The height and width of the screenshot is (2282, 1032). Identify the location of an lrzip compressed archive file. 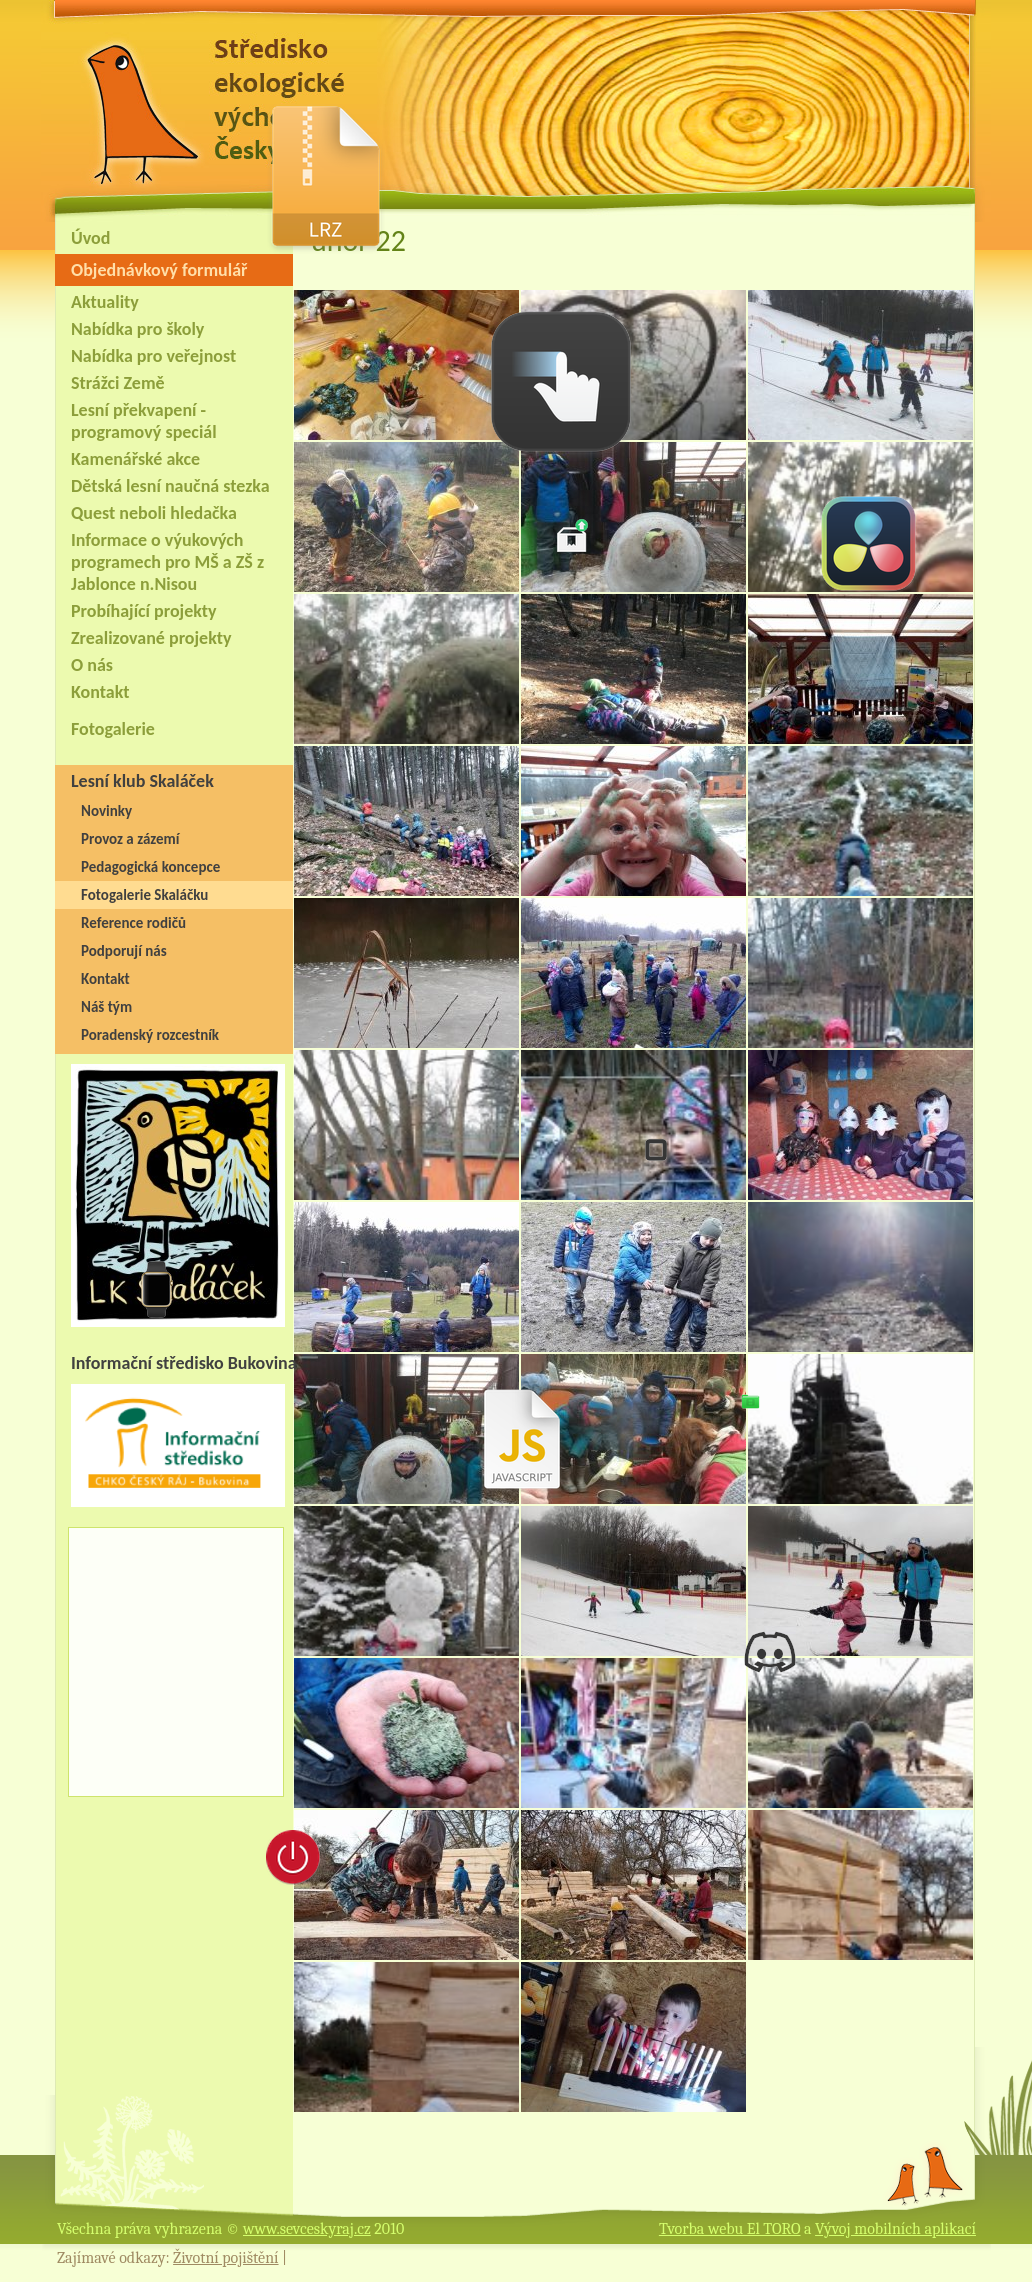
(326, 179).